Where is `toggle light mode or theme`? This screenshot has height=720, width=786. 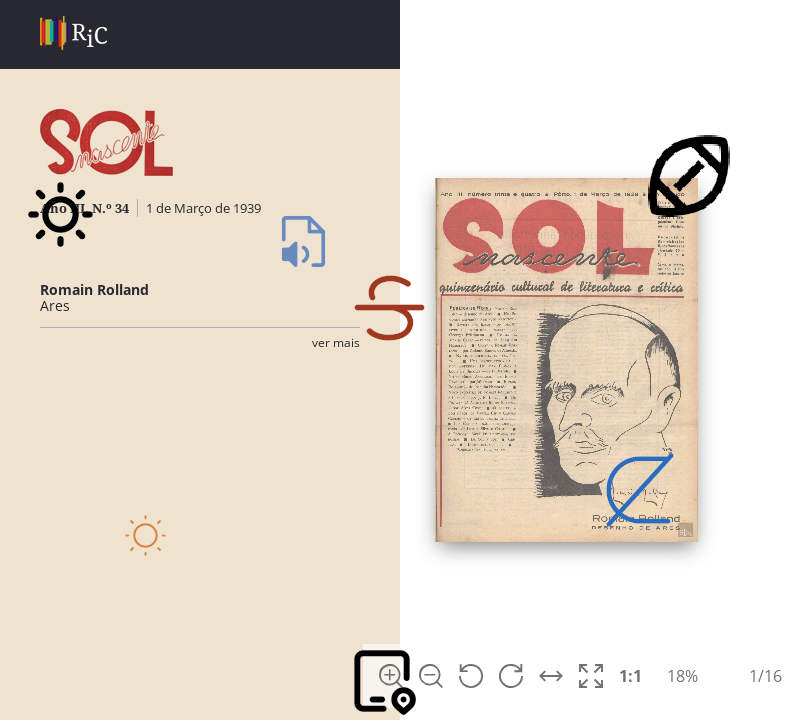 toggle light mode or theme is located at coordinates (60, 214).